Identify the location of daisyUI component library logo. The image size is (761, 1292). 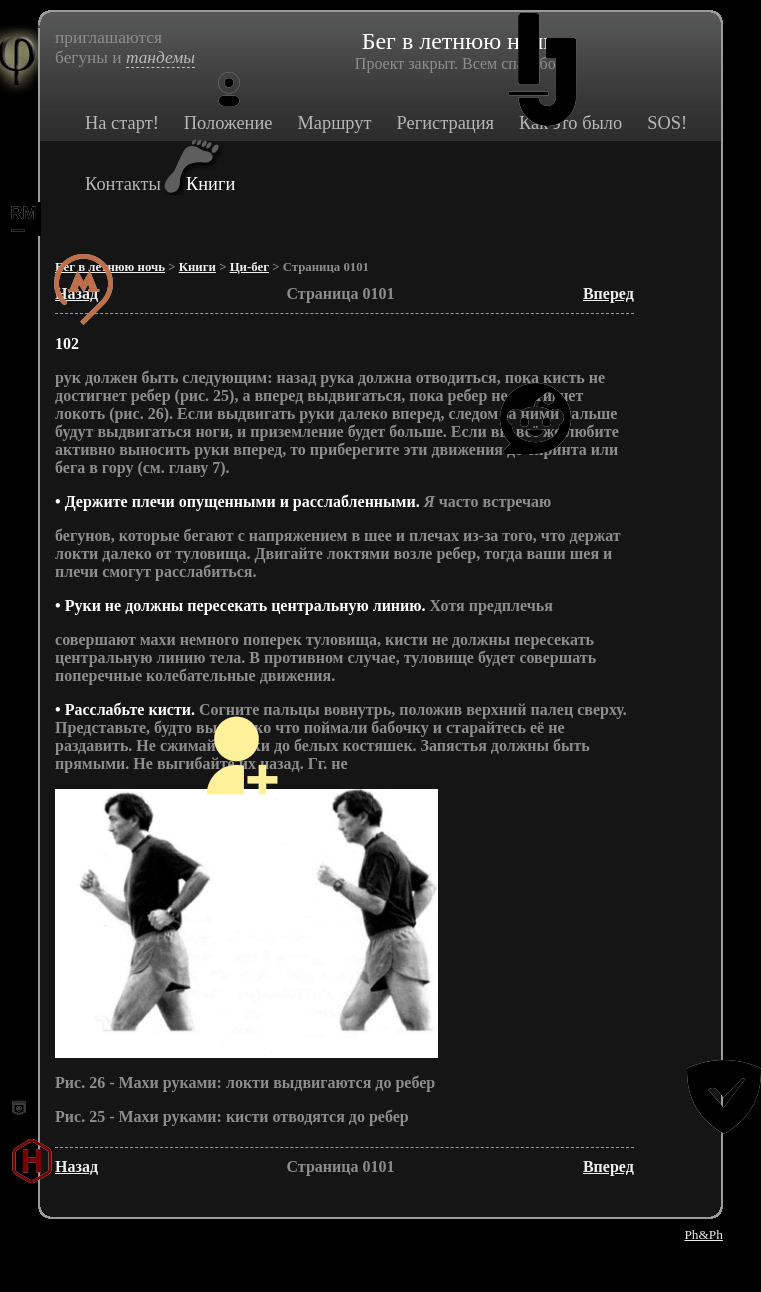
(229, 89).